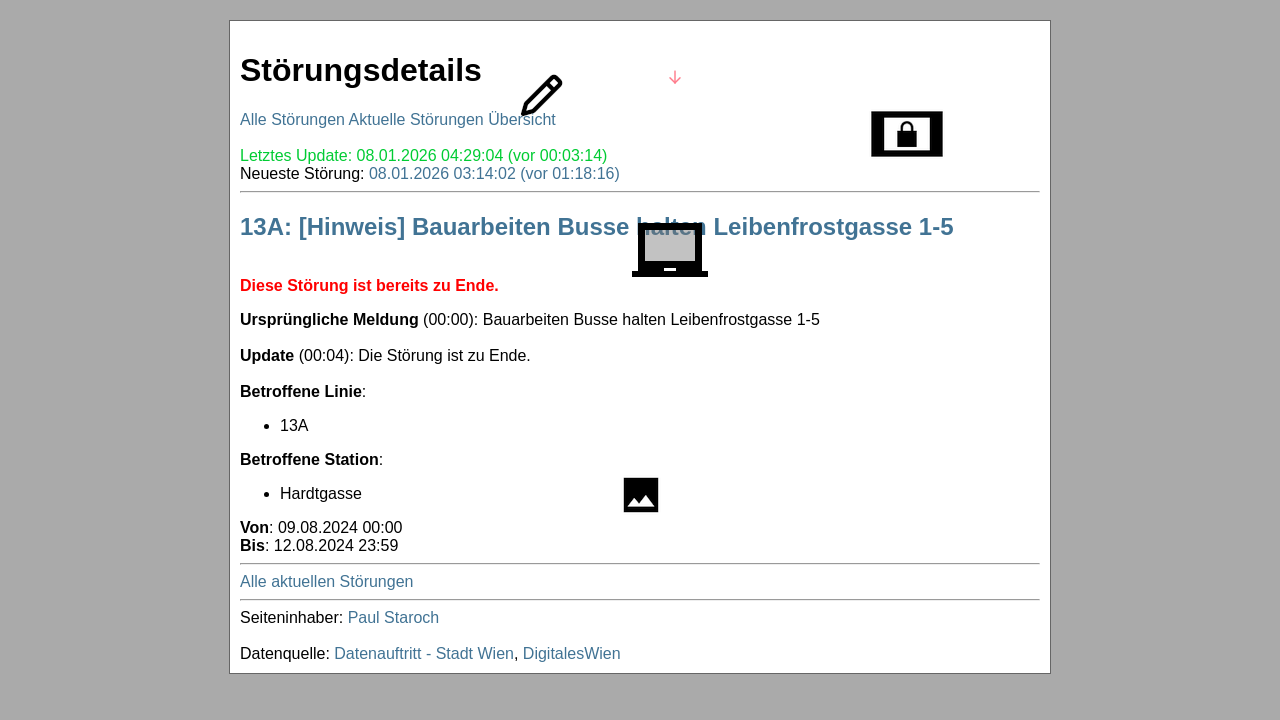 The height and width of the screenshot is (720, 1280). Describe the element at coordinates (675, 77) in the screenshot. I see `download a file or content` at that location.